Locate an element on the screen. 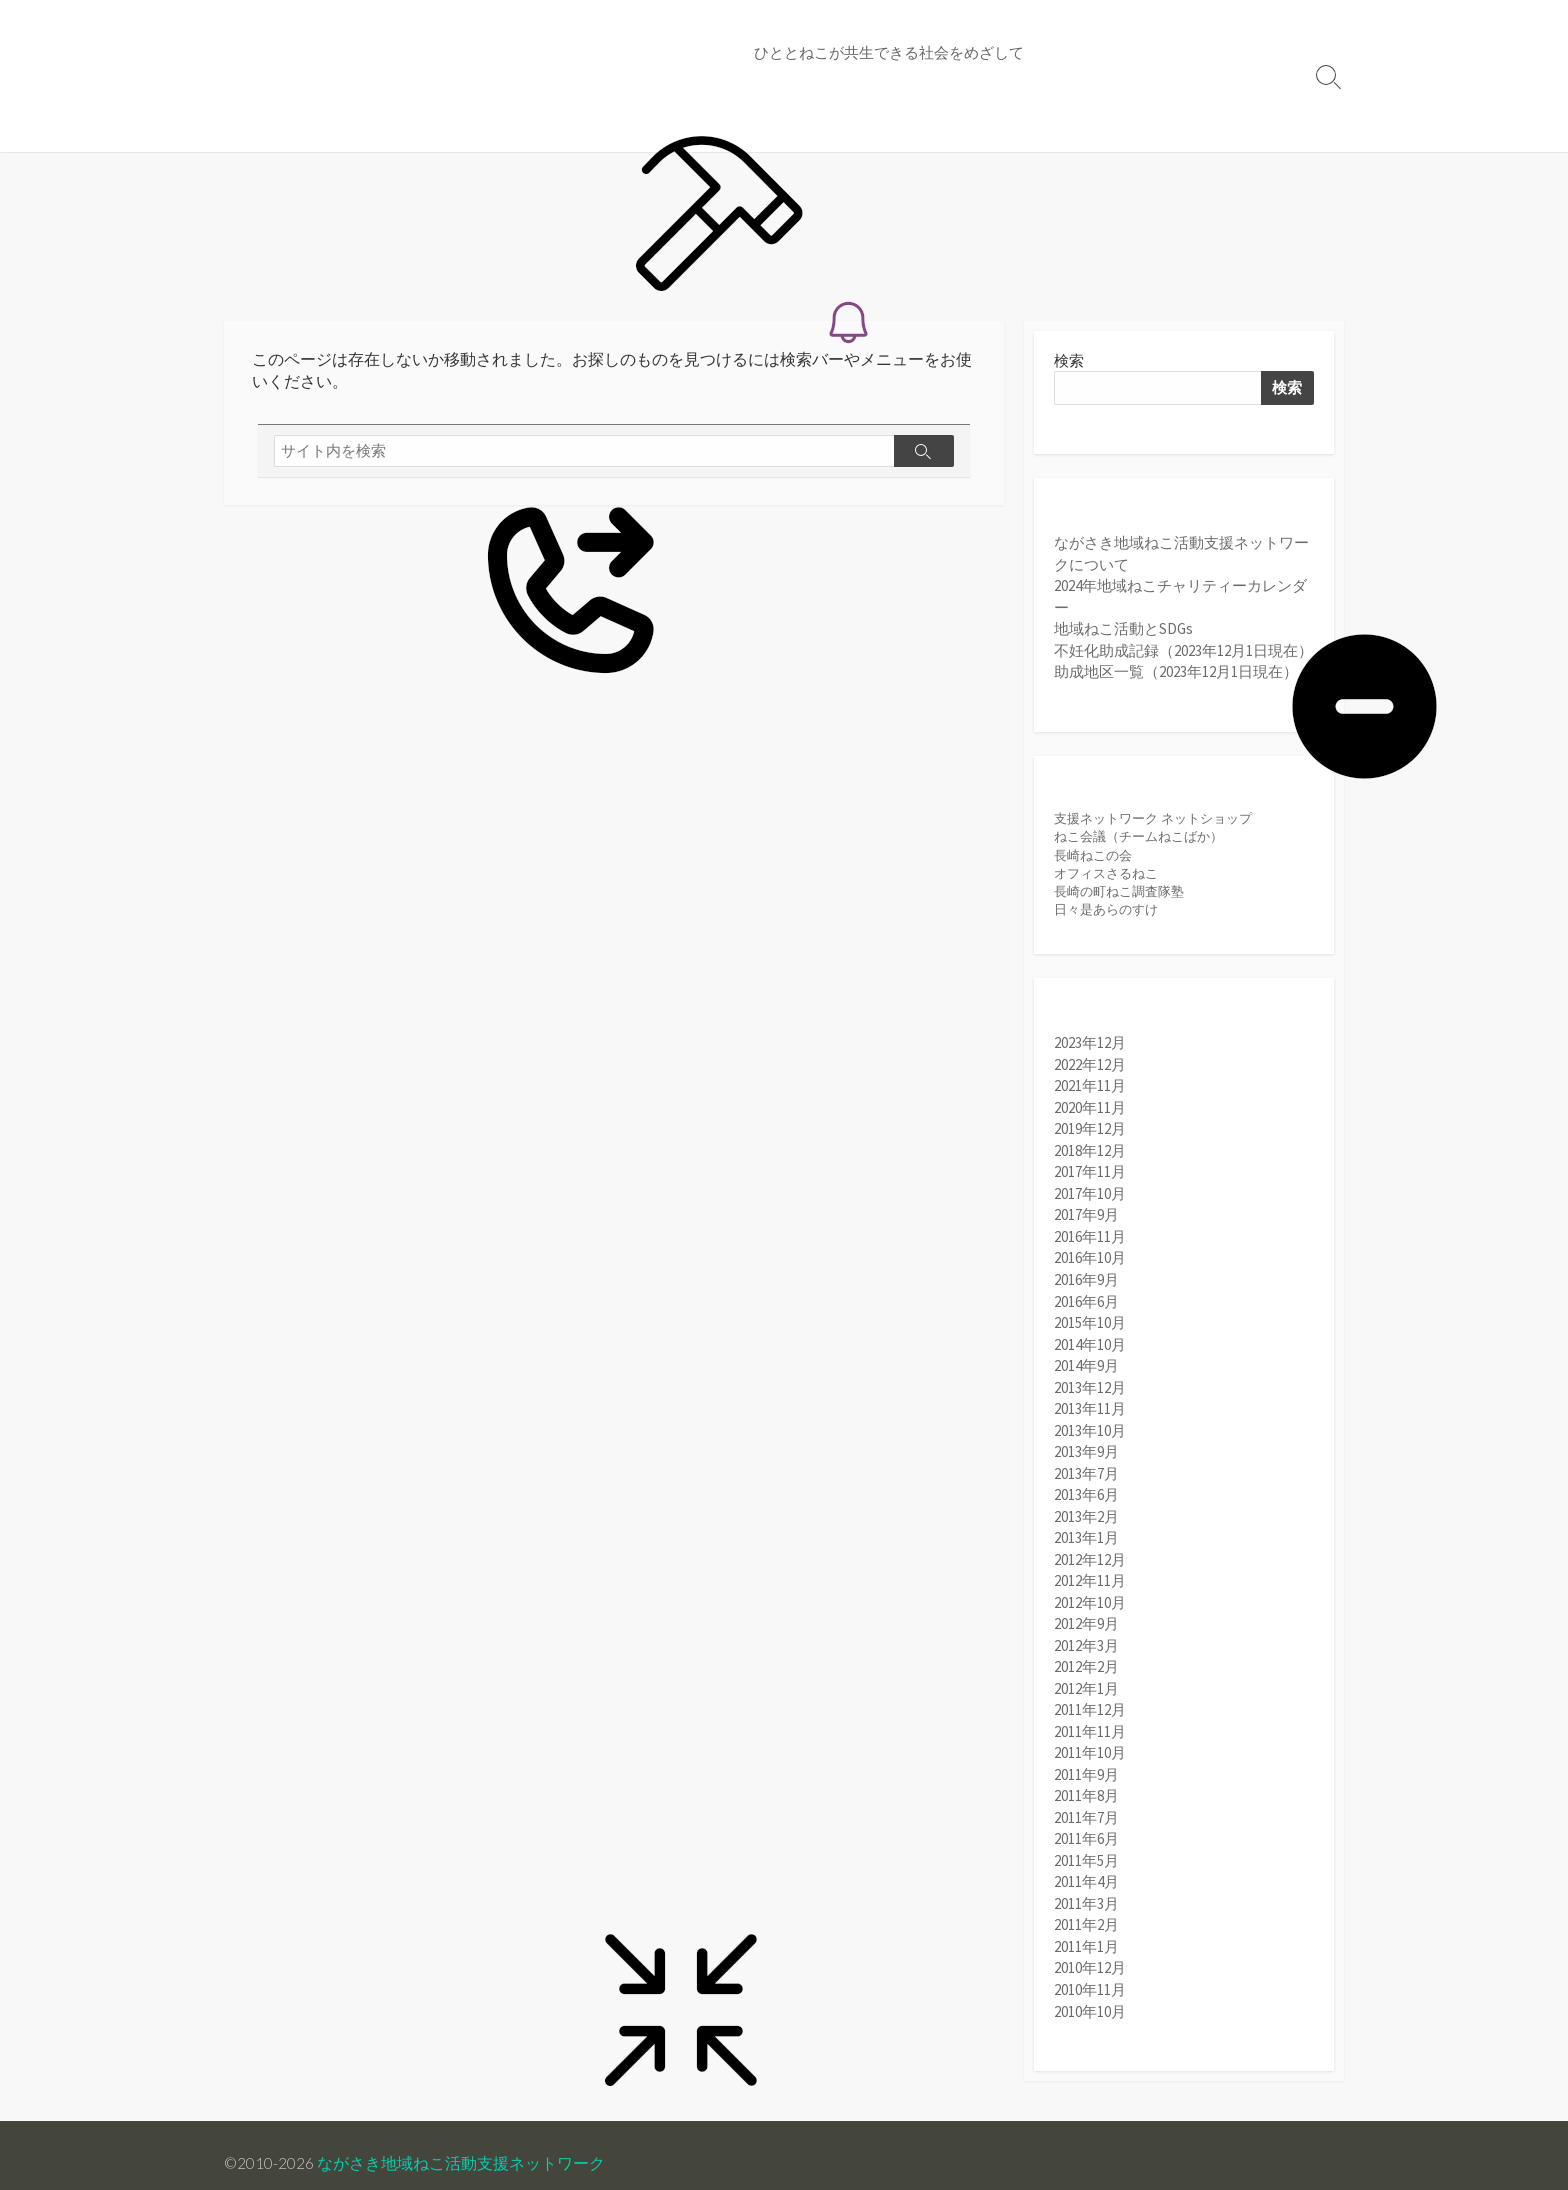 This screenshot has height=2190, width=1568. view notifications is located at coordinates (848, 322).